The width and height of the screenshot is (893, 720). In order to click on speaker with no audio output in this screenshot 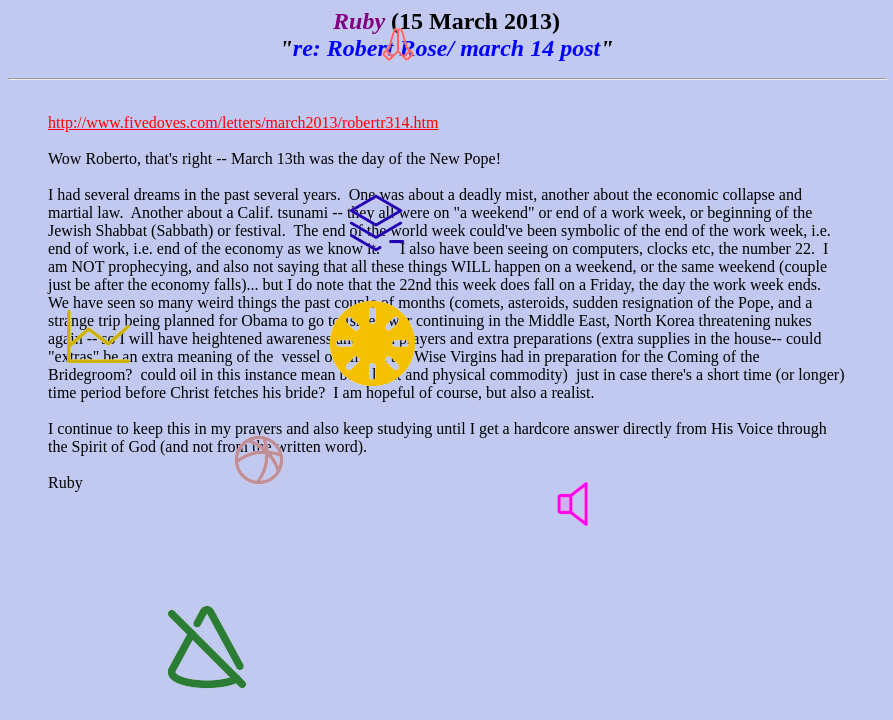, I will do `click(581, 504)`.